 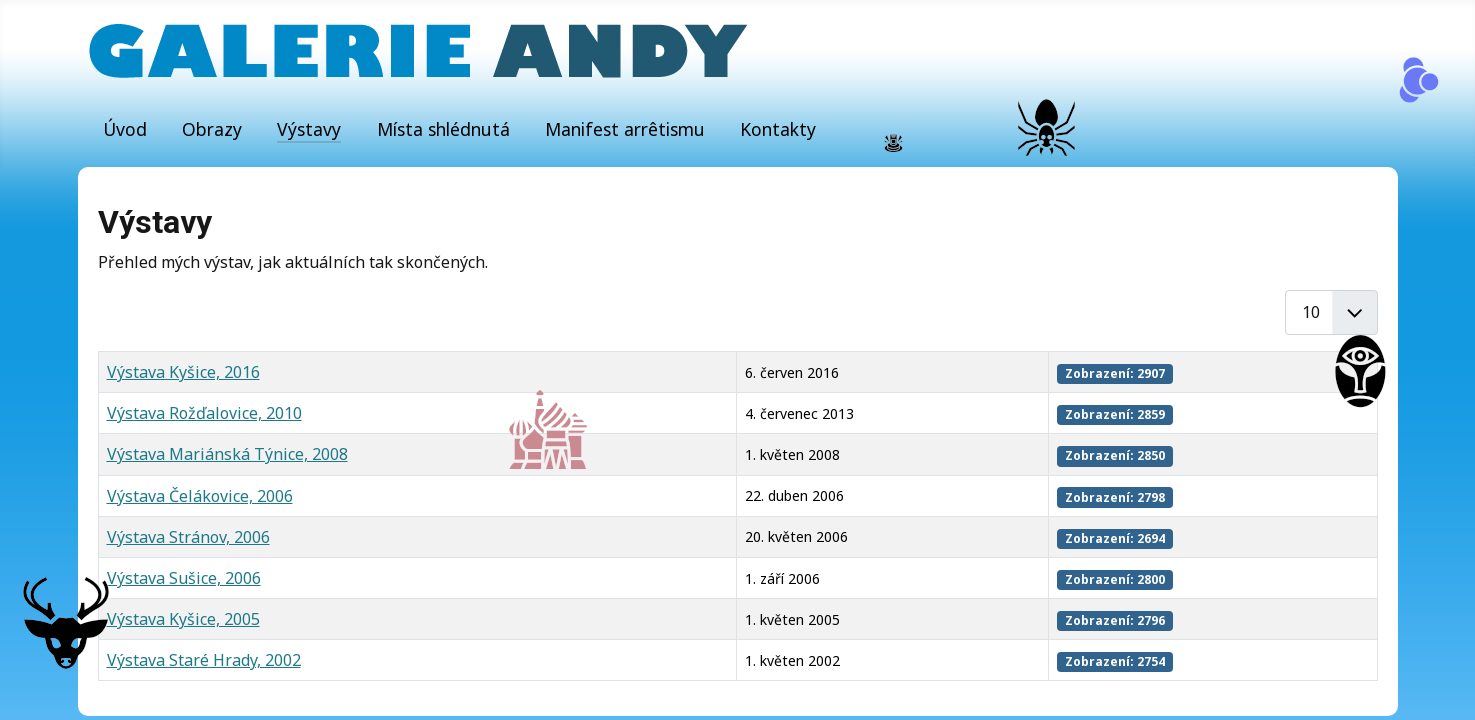 I want to click on indicates a Moscow or Russia-related destination, so click(x=548, y=429).